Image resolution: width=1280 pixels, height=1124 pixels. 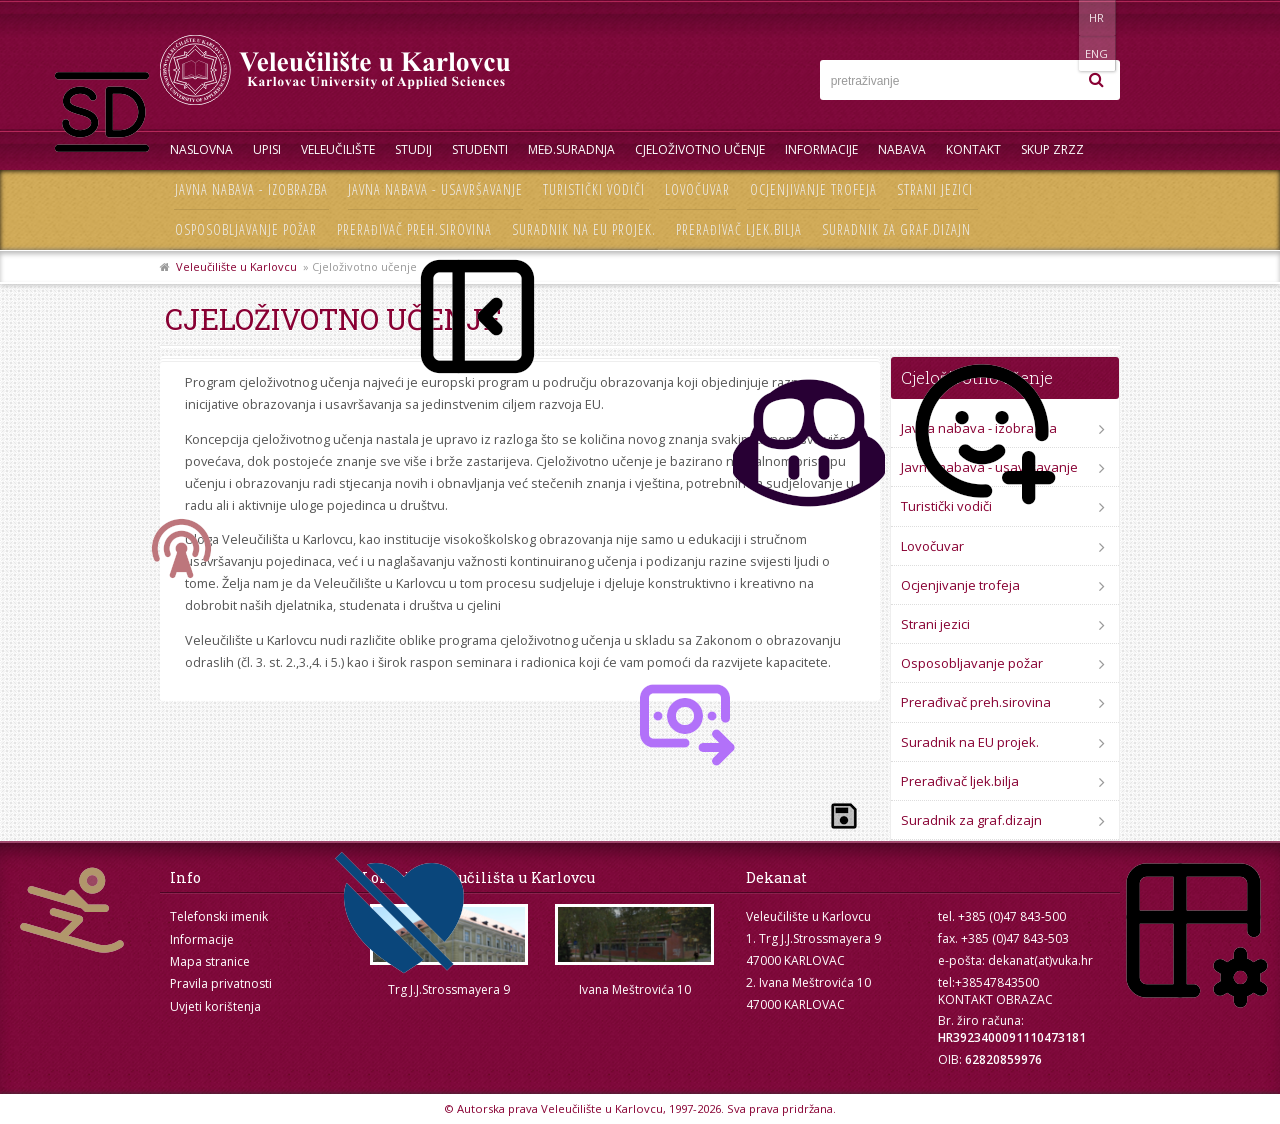 What do you see at coordinates (685, 716) in the screenshot?
I see `transfer money or send funds` at bounding box center [685, 716].